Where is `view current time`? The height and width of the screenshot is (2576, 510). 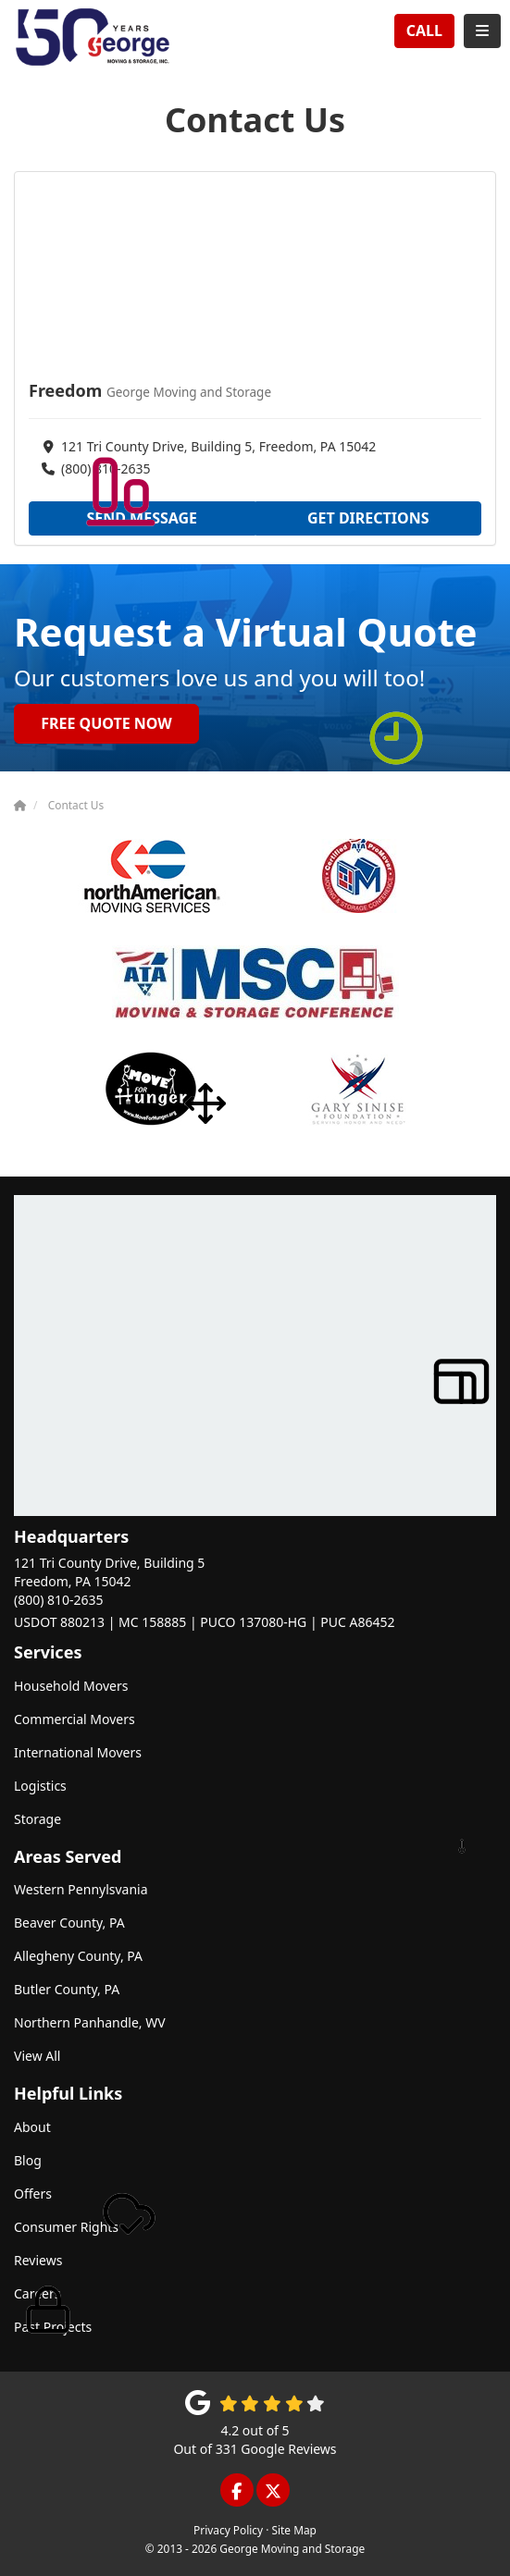
view current time is located at coordinates (396, 738).